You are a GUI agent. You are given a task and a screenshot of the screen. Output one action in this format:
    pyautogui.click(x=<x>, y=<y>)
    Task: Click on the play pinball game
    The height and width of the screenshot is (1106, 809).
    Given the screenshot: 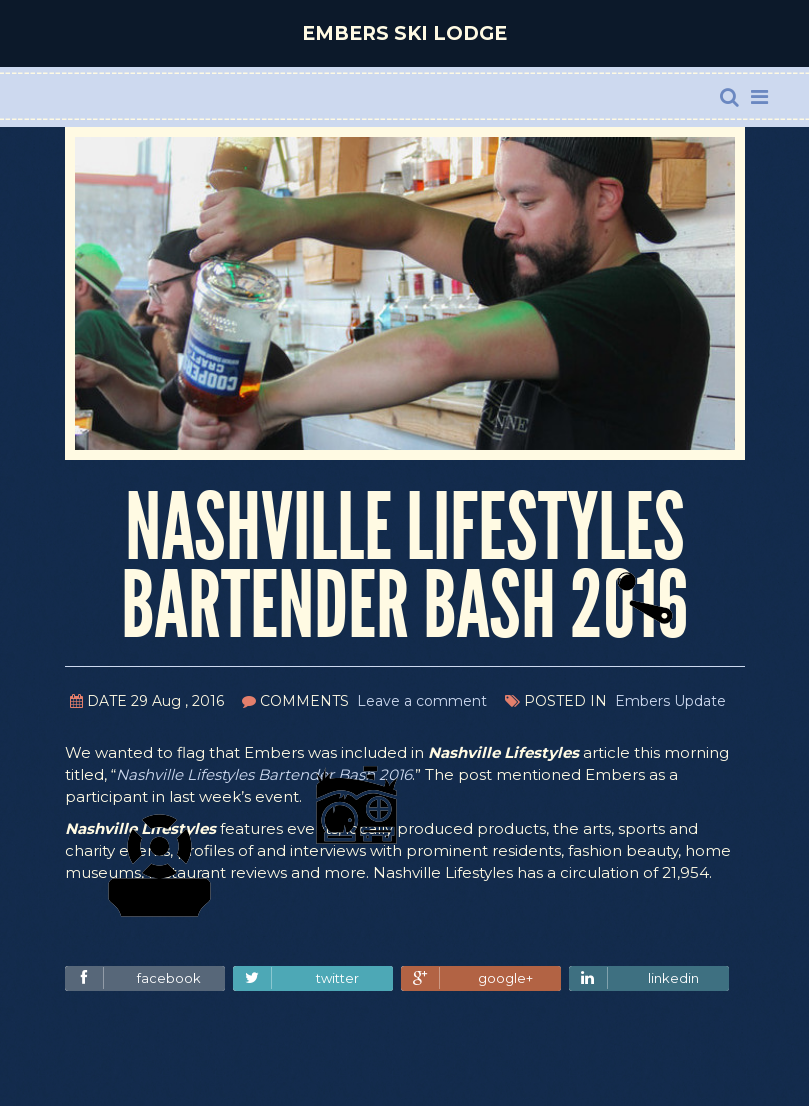 What is the action you would take?
    pyautogui.click(x=645, y=598)
    